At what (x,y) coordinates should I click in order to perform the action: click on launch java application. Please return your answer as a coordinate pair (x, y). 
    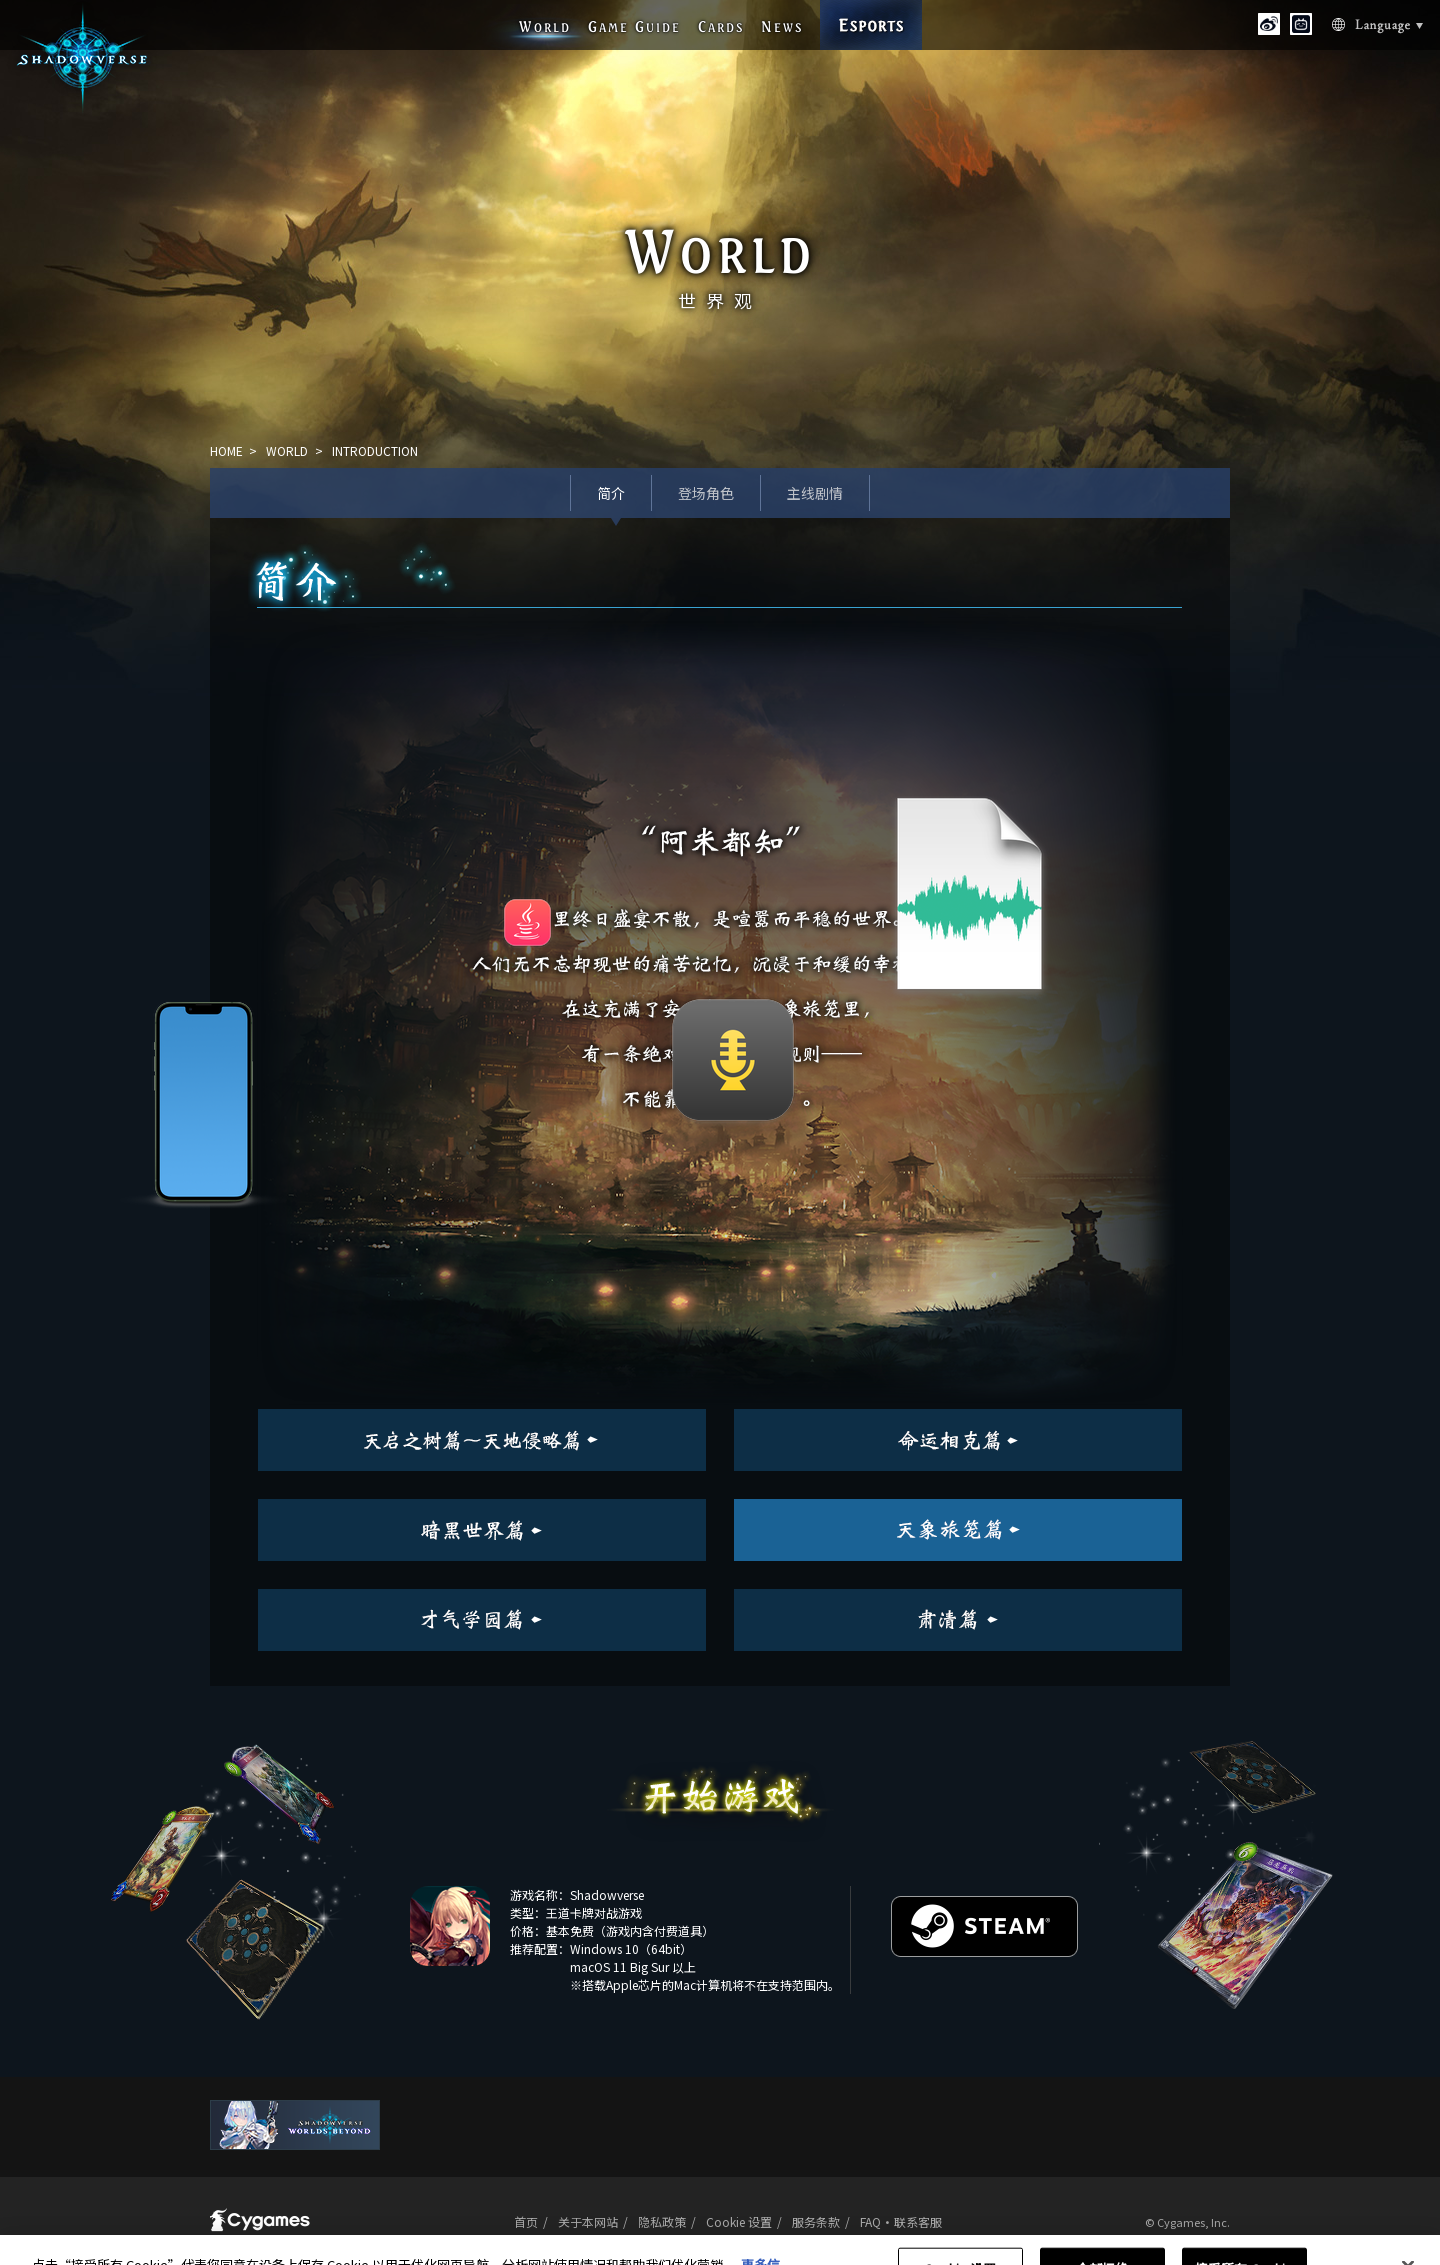
    Looking at the image, I should click on (527, 922).